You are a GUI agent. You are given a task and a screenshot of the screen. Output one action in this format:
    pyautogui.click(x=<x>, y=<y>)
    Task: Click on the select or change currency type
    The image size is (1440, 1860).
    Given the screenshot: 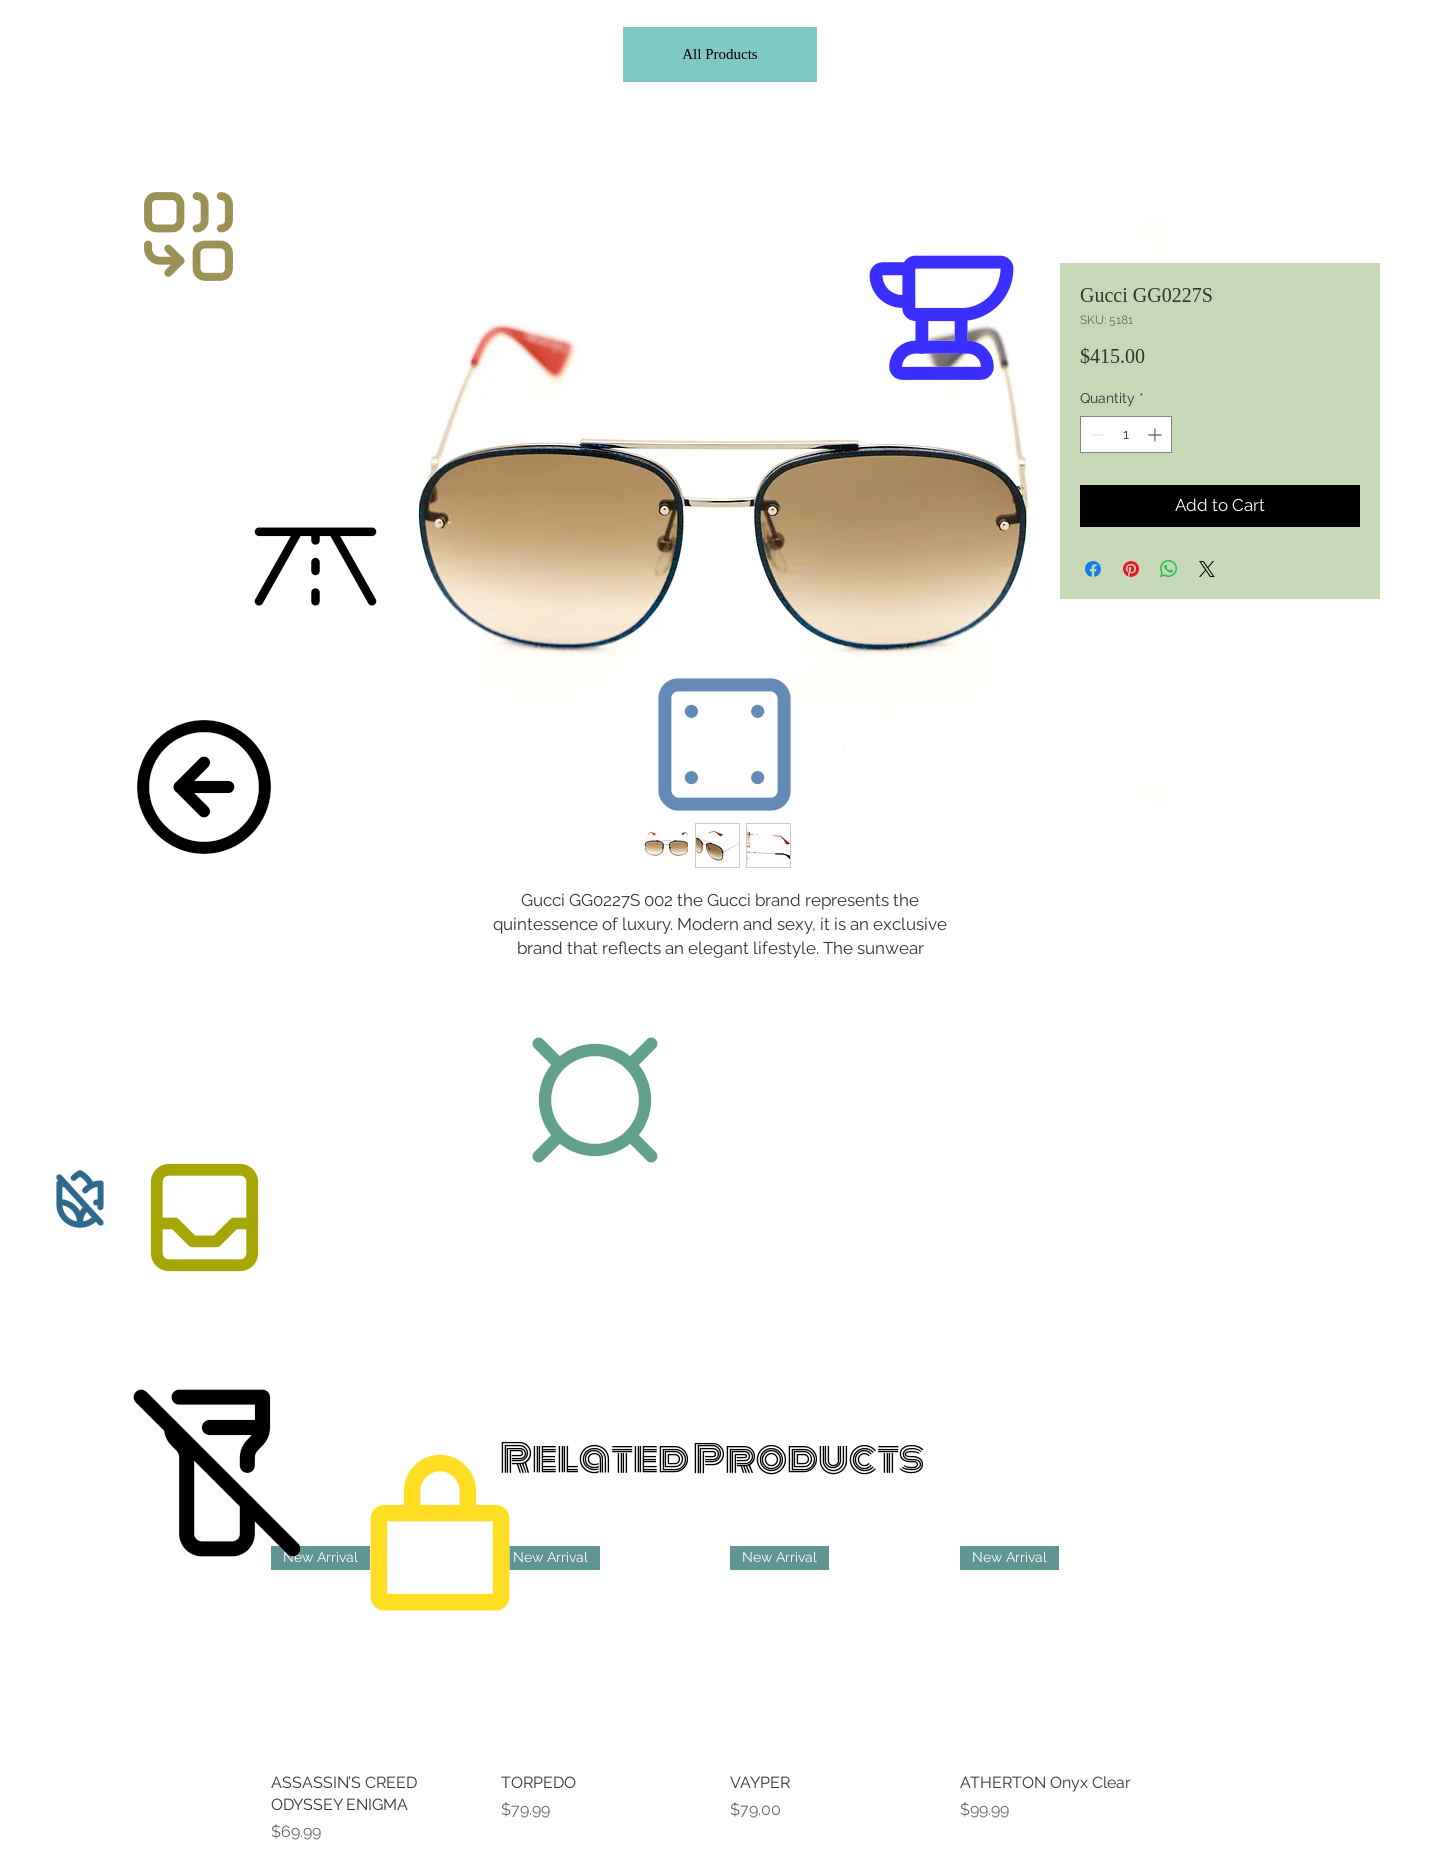 What is the action you would take?
    pyautogui.click(x=595, y=1100)
    